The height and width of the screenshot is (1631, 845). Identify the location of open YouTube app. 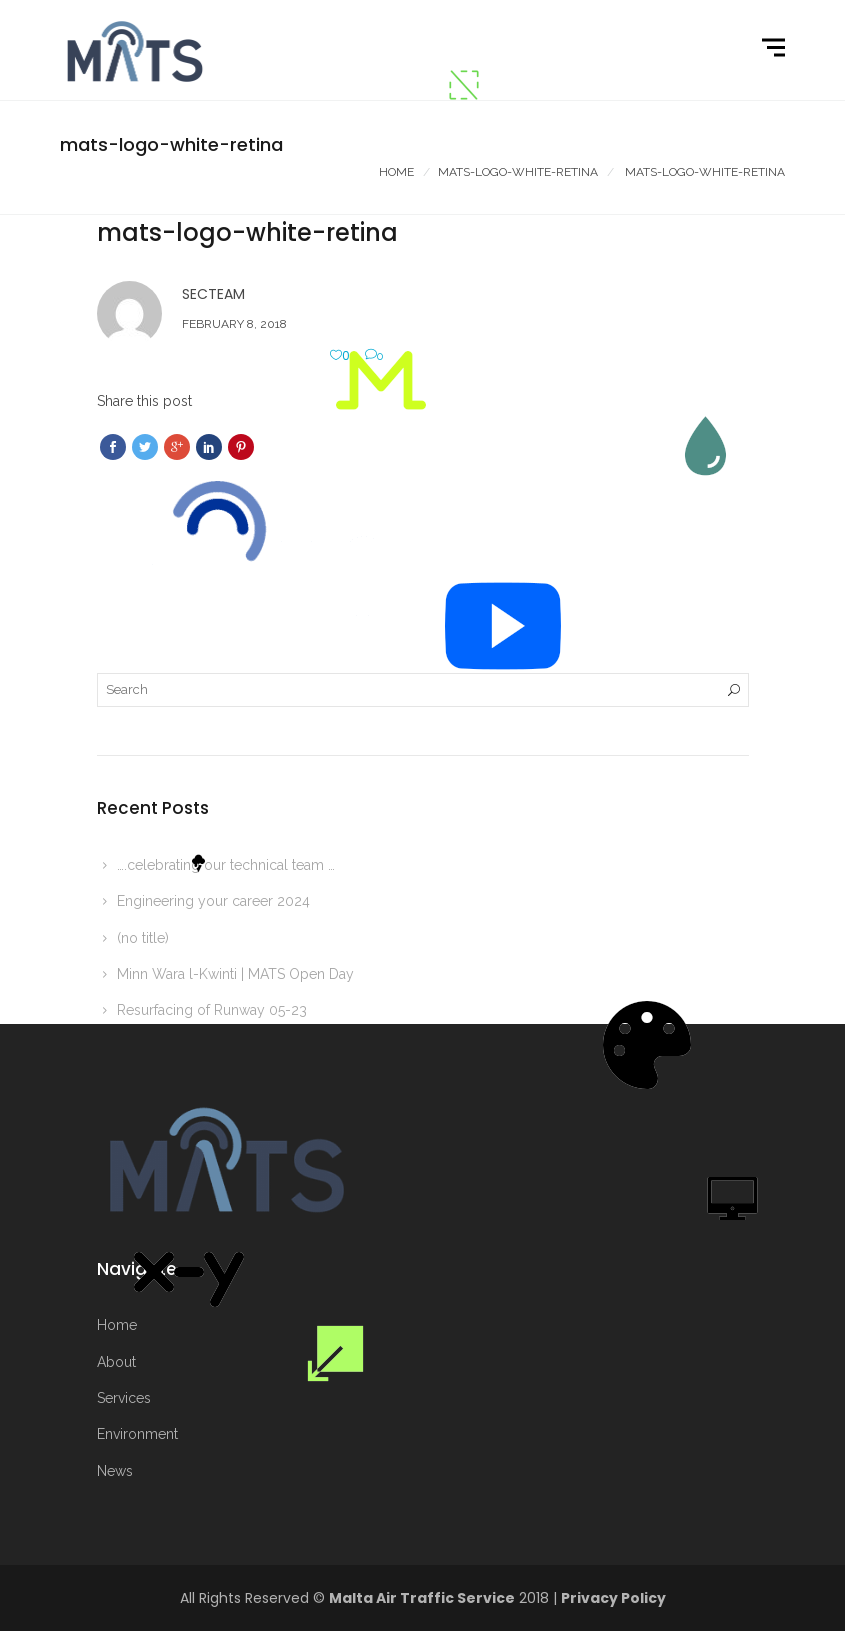
(503, 626).